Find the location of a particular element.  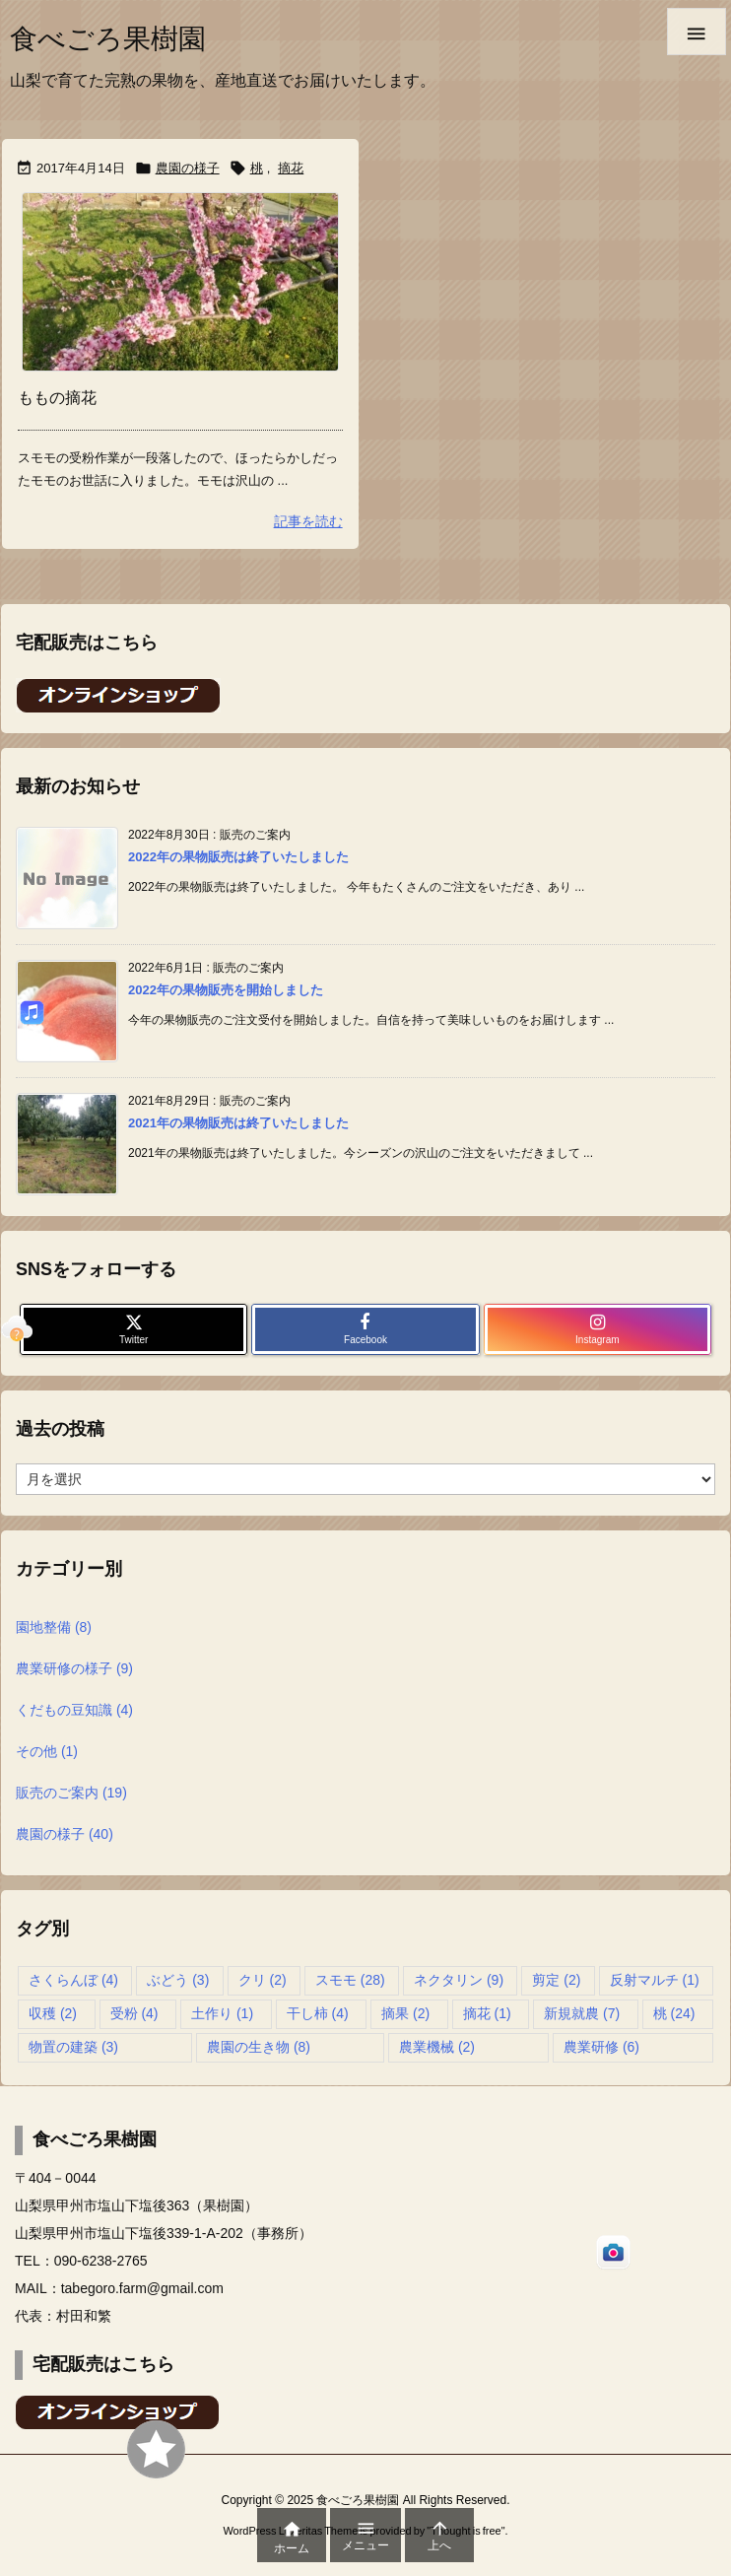

indicates an unrated item is located at coordinates (156, 2449).